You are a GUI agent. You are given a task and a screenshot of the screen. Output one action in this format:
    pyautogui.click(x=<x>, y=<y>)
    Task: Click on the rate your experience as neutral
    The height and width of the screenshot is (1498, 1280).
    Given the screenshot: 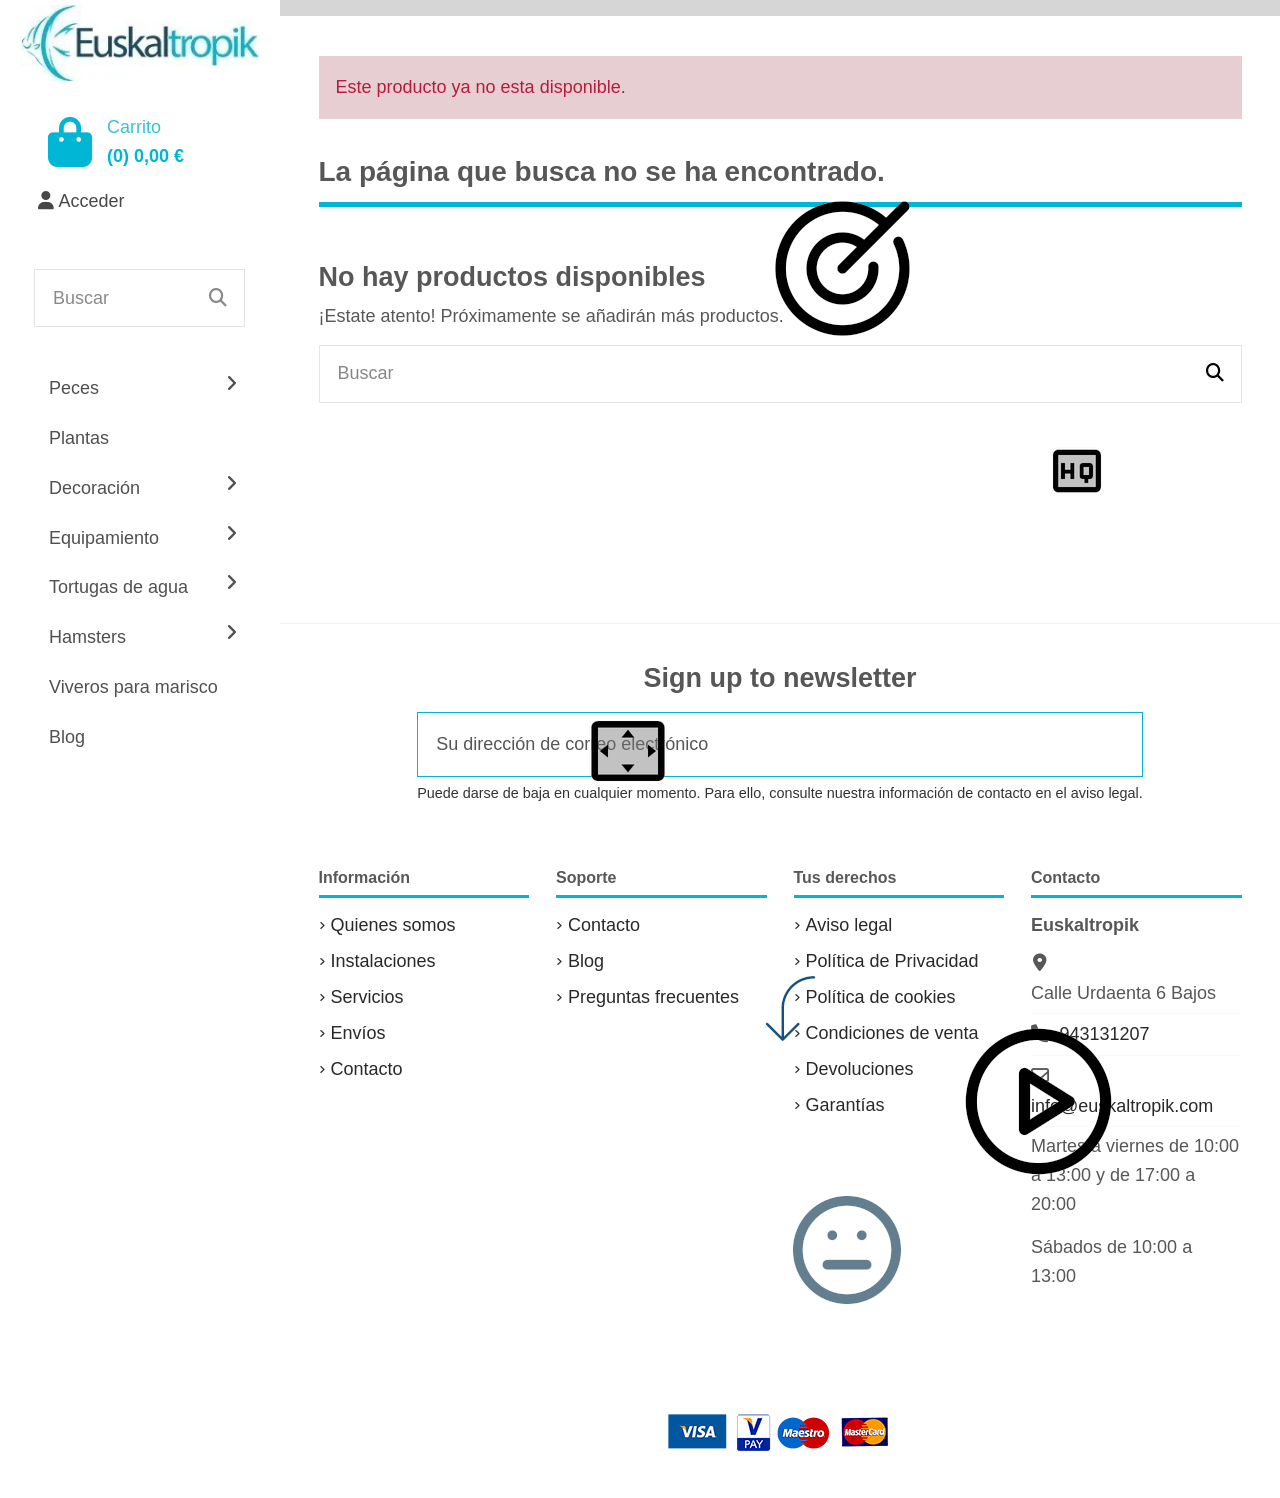 What is the action you would take?
    pyautogui.click(x=847, y=1250)
    